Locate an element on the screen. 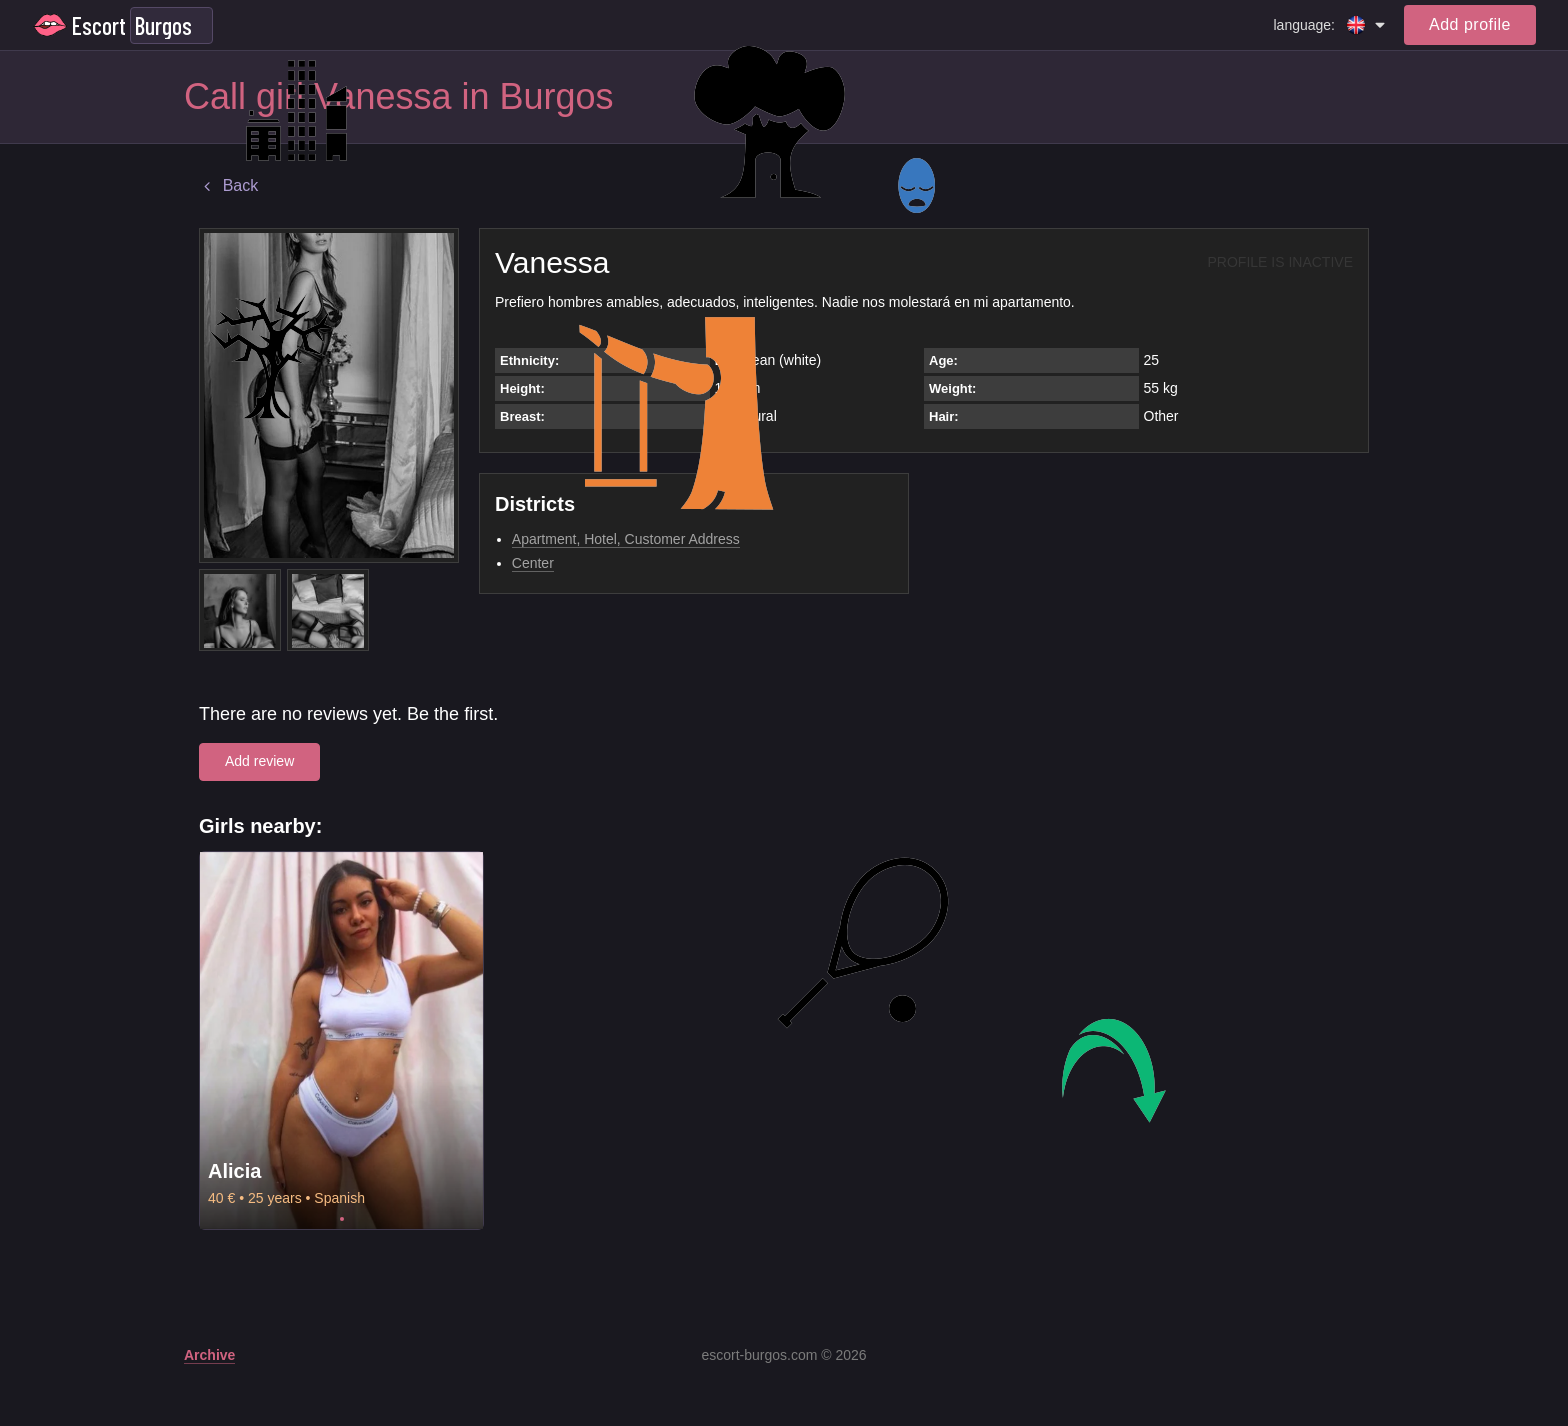 The width and height of the screenshot is (1568, 1426). enter a treehouse or forest dwelling is located at coordinates (768, 118).